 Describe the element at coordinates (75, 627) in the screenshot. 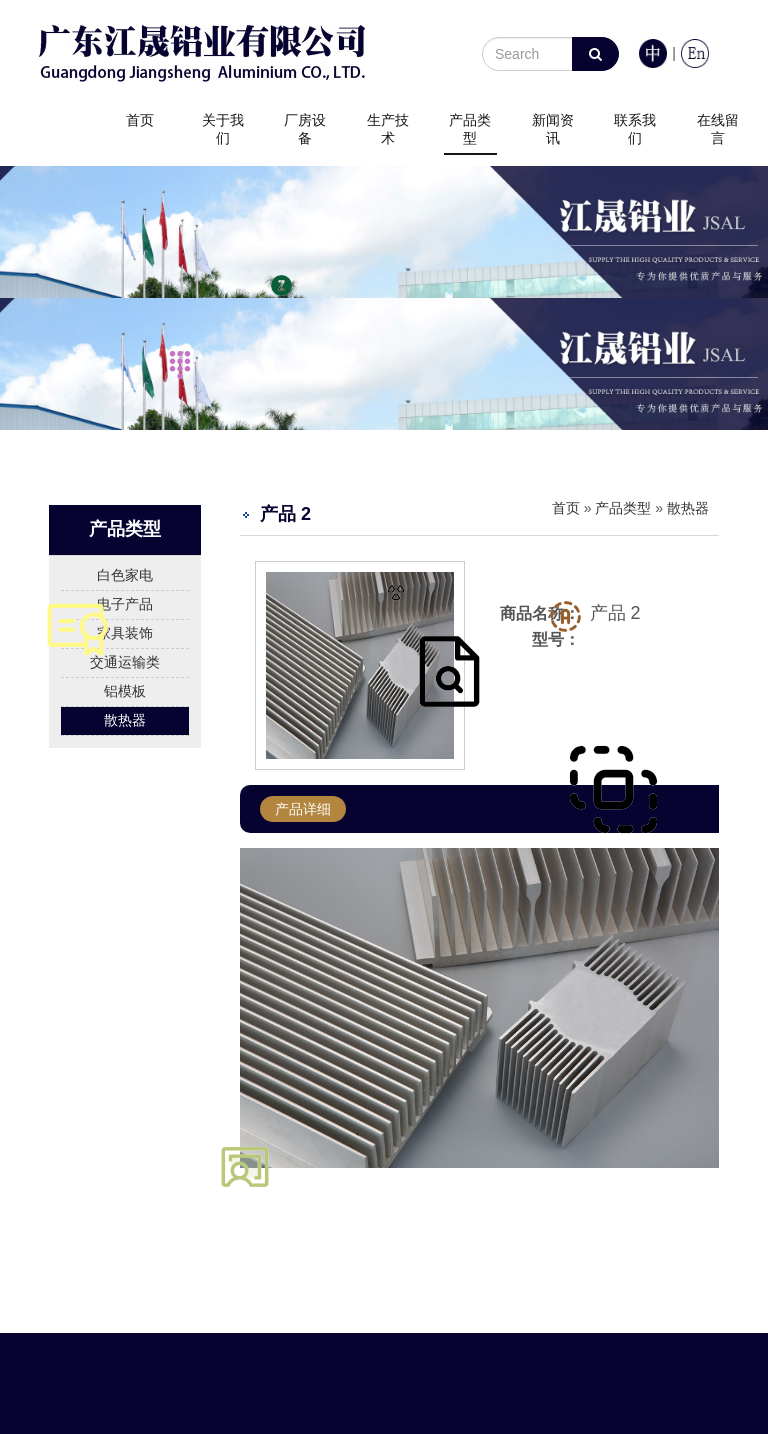

I see `view certification or credentials` at that location.